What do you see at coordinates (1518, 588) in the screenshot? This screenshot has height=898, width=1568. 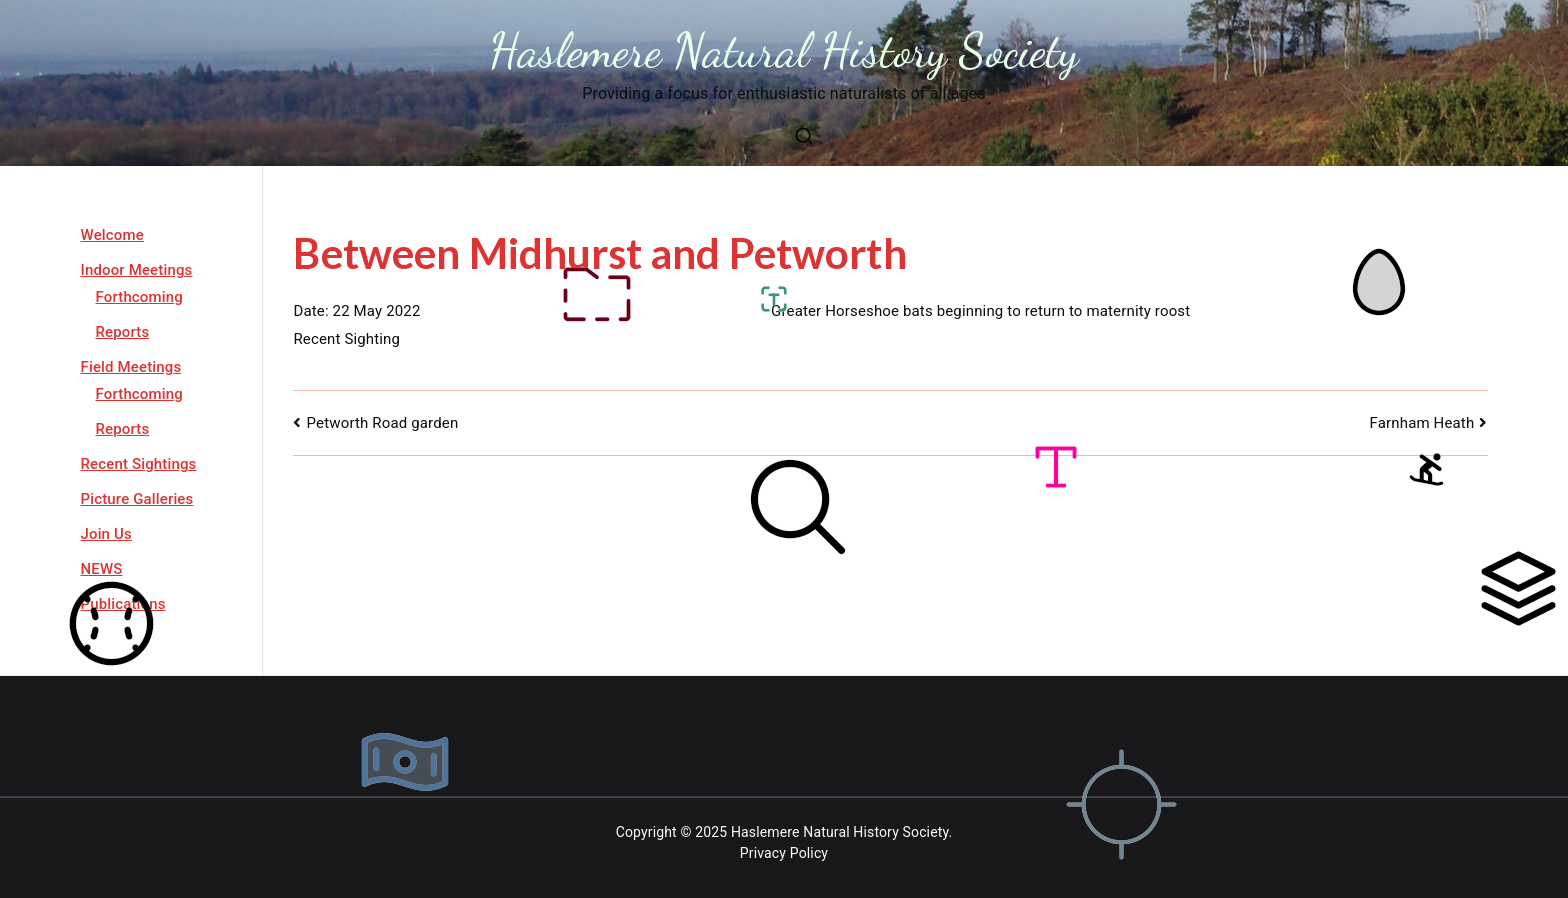 I see `view or manage layers` at bounding box center [1518, 588].